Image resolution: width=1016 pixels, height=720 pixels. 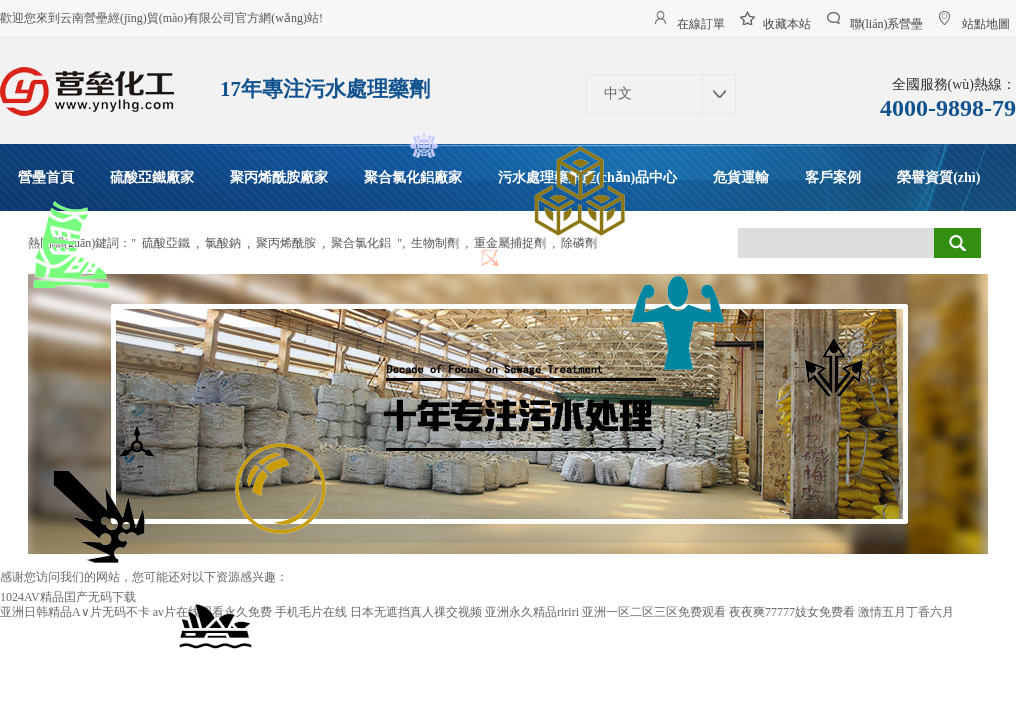 What do you see at coordinates (71, 244) in the screenshot?
I see `browse ski equipment or gear` at bounding box center [71, 244].